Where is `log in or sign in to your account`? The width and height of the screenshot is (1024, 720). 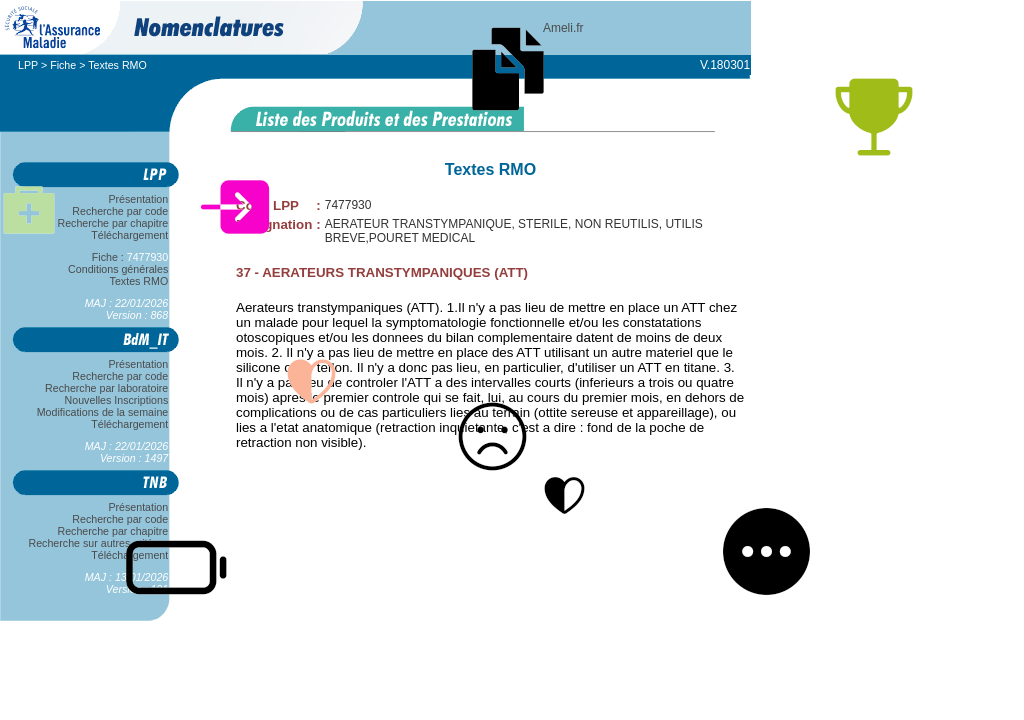 log in or sign in to your account is located at coordinates (235, 207).